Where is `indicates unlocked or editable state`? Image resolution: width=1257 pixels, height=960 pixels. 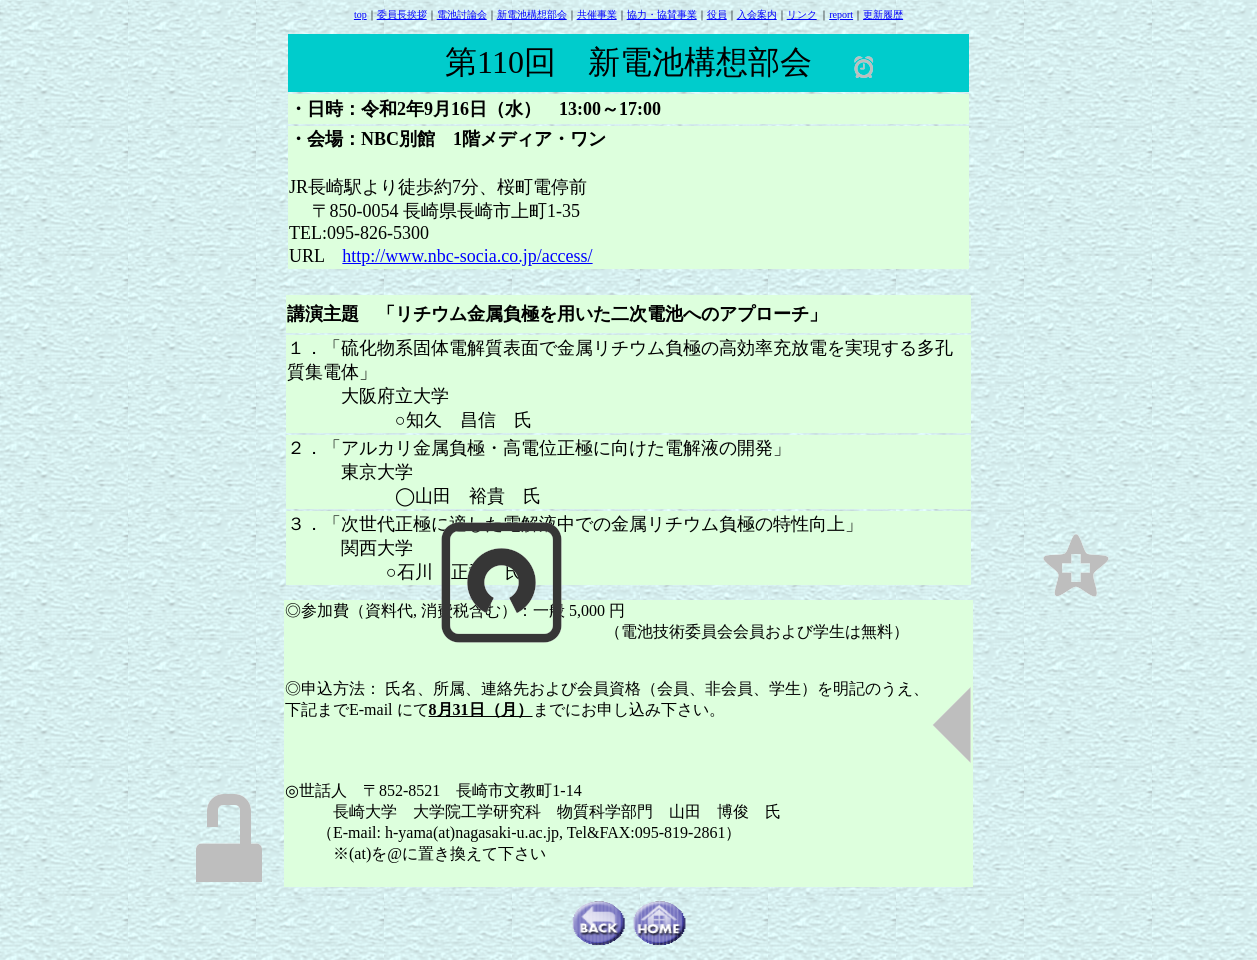 indicates unlocked or editable state is located at coordinates (229, 838).